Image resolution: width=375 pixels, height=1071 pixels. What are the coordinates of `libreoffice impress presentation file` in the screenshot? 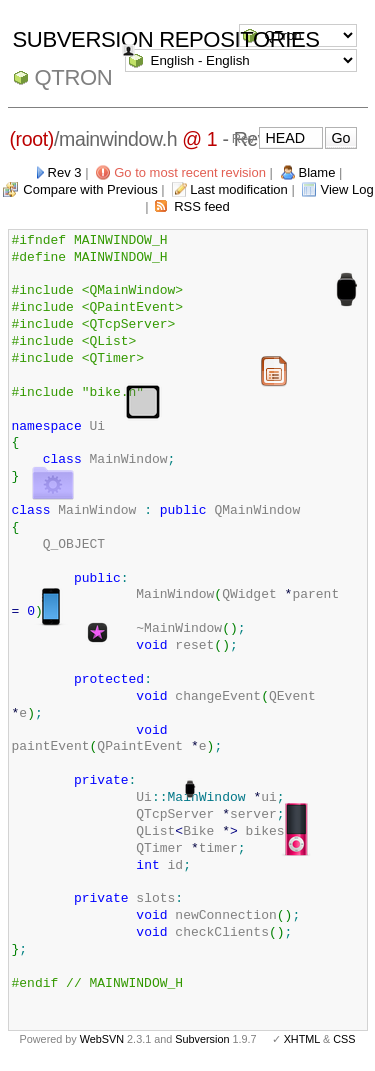 It's located at (274, 371).